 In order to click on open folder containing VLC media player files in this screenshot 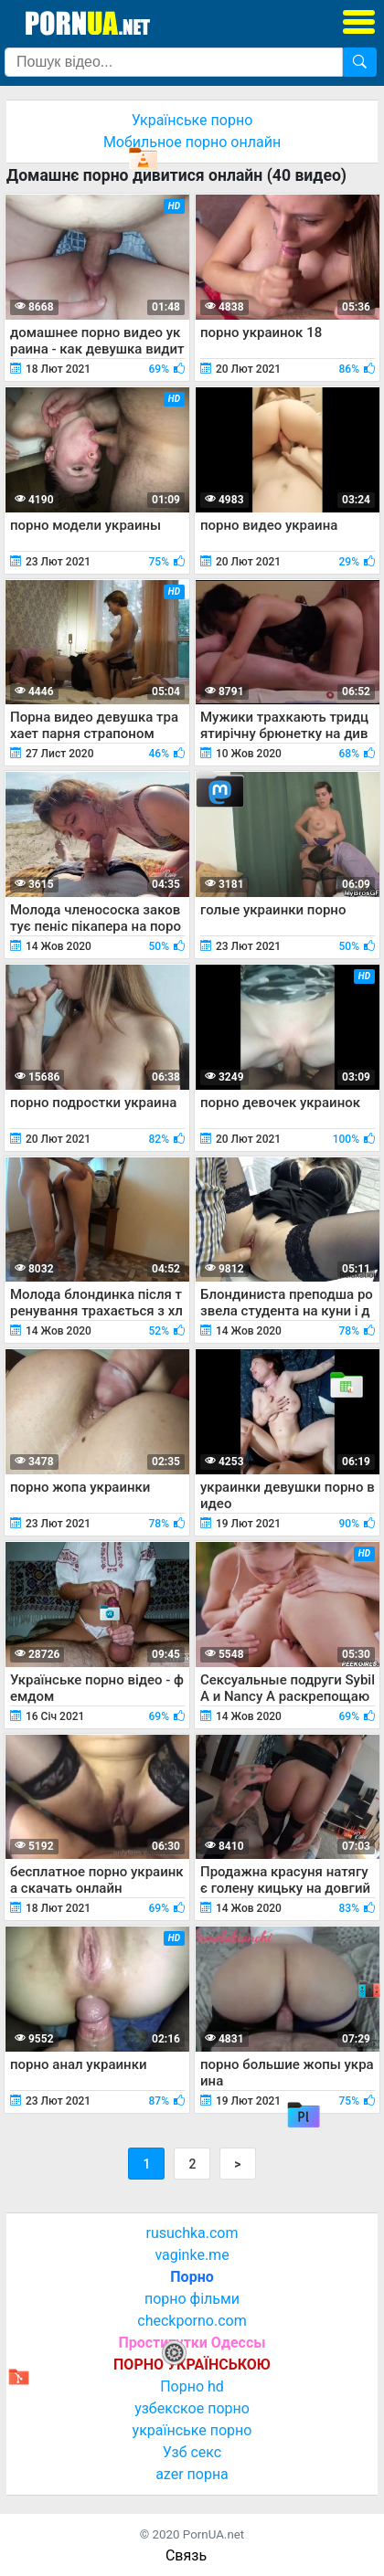, I will do `click(143, 159)`.